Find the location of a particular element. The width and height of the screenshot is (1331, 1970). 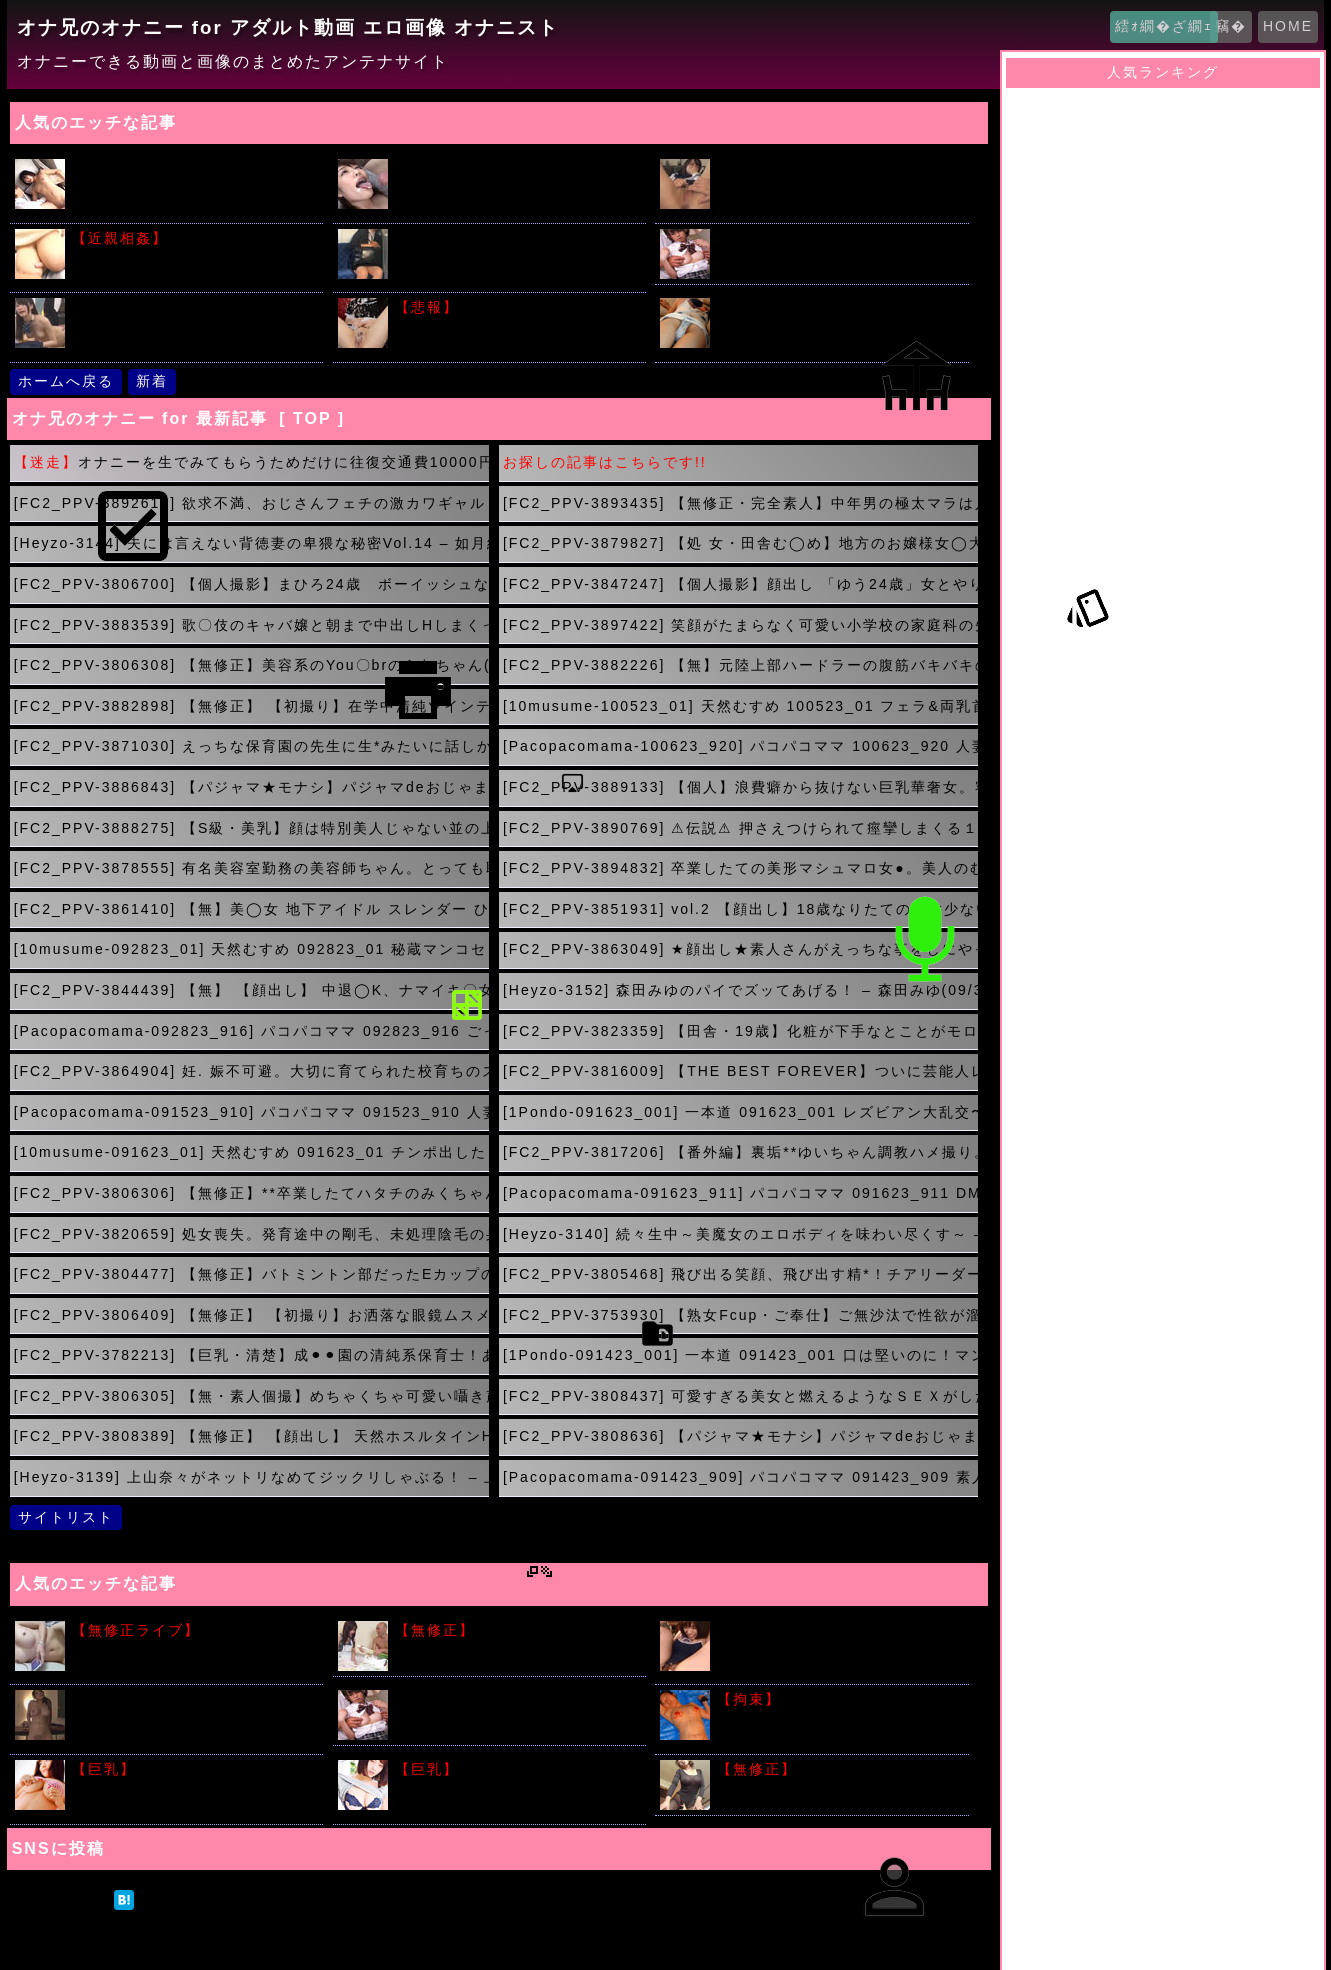

access style or theme settings is located at coordinates (1088, 607).